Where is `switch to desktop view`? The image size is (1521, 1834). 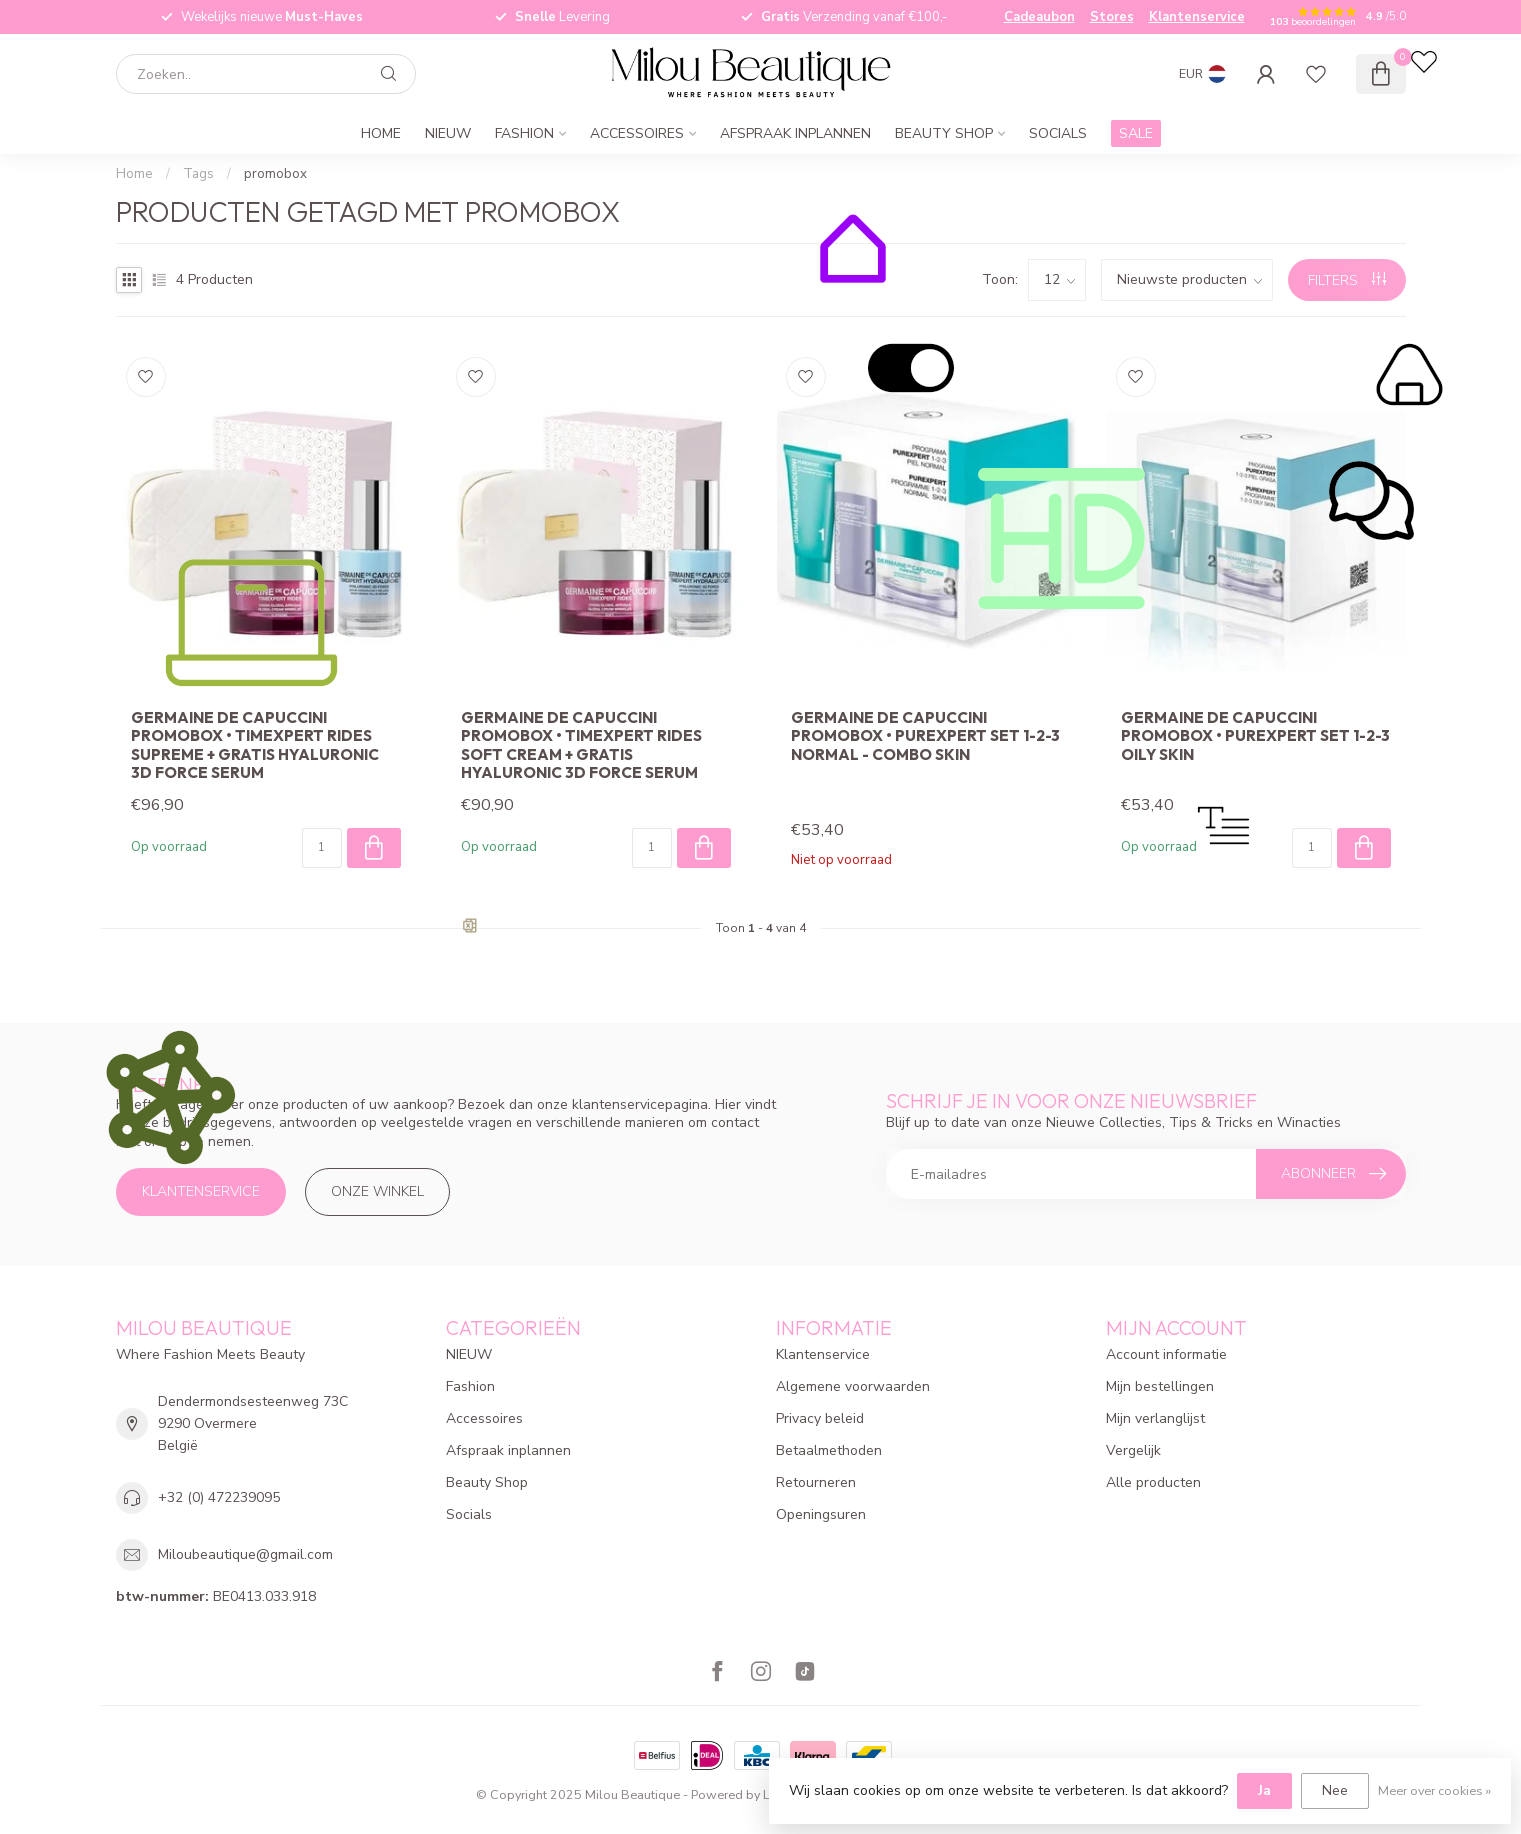
switch to desktop view is located at coordinates (251, 619).